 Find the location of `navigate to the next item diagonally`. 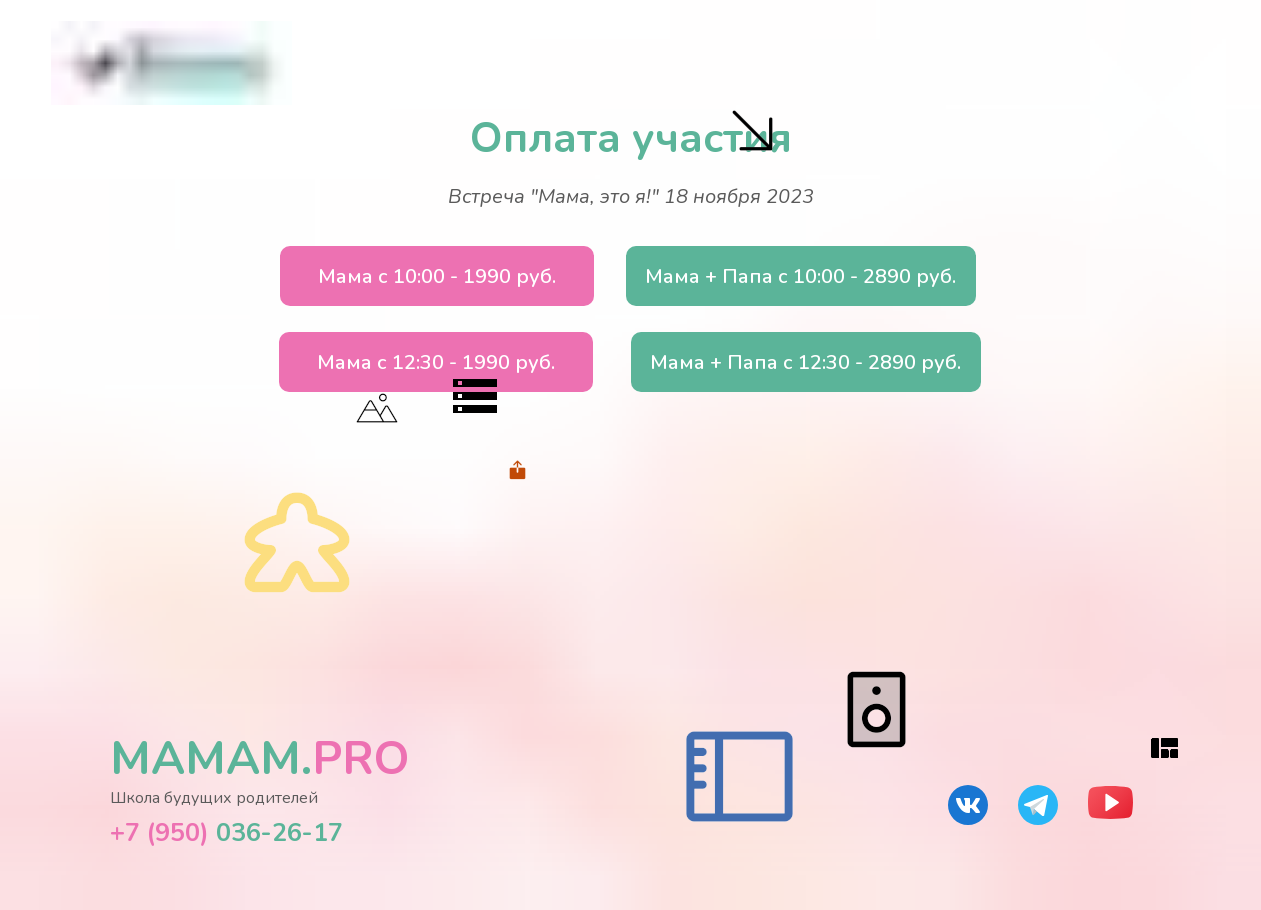

navigate to the next item diagonally is located at coordinates (752, 130).